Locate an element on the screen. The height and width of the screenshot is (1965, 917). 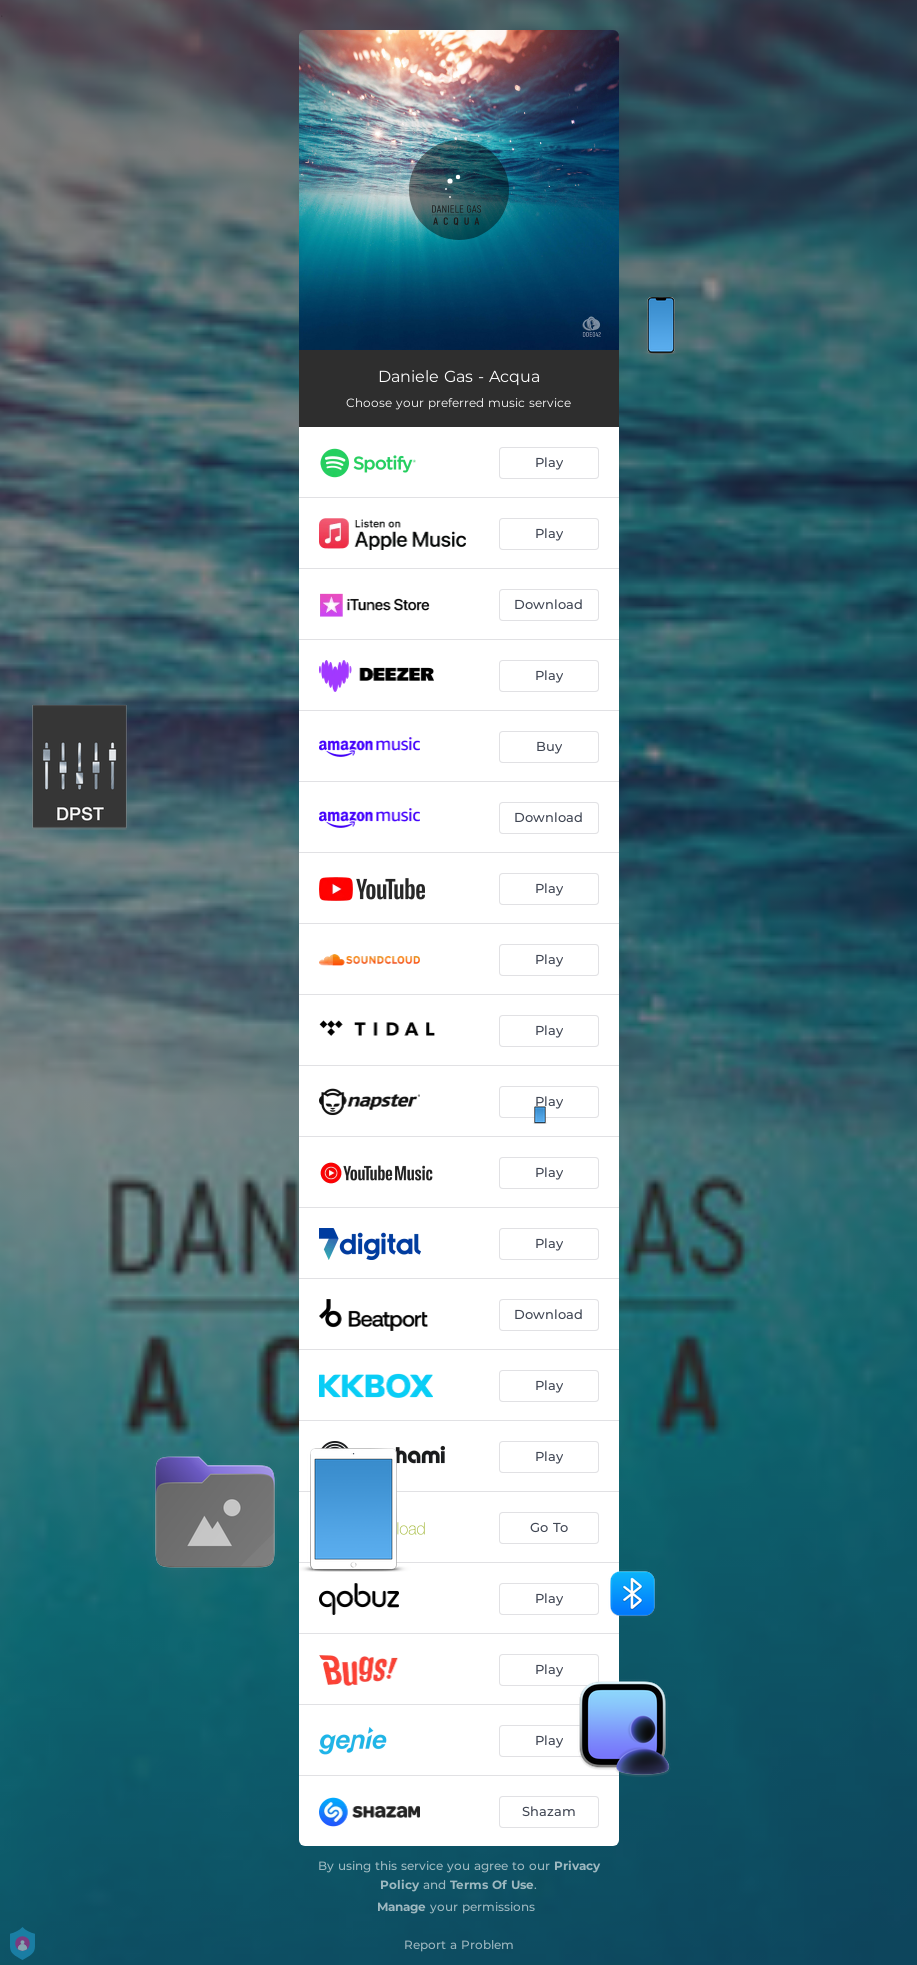
open GarageBand audio mixing controls is located at coordinates (79, 769).